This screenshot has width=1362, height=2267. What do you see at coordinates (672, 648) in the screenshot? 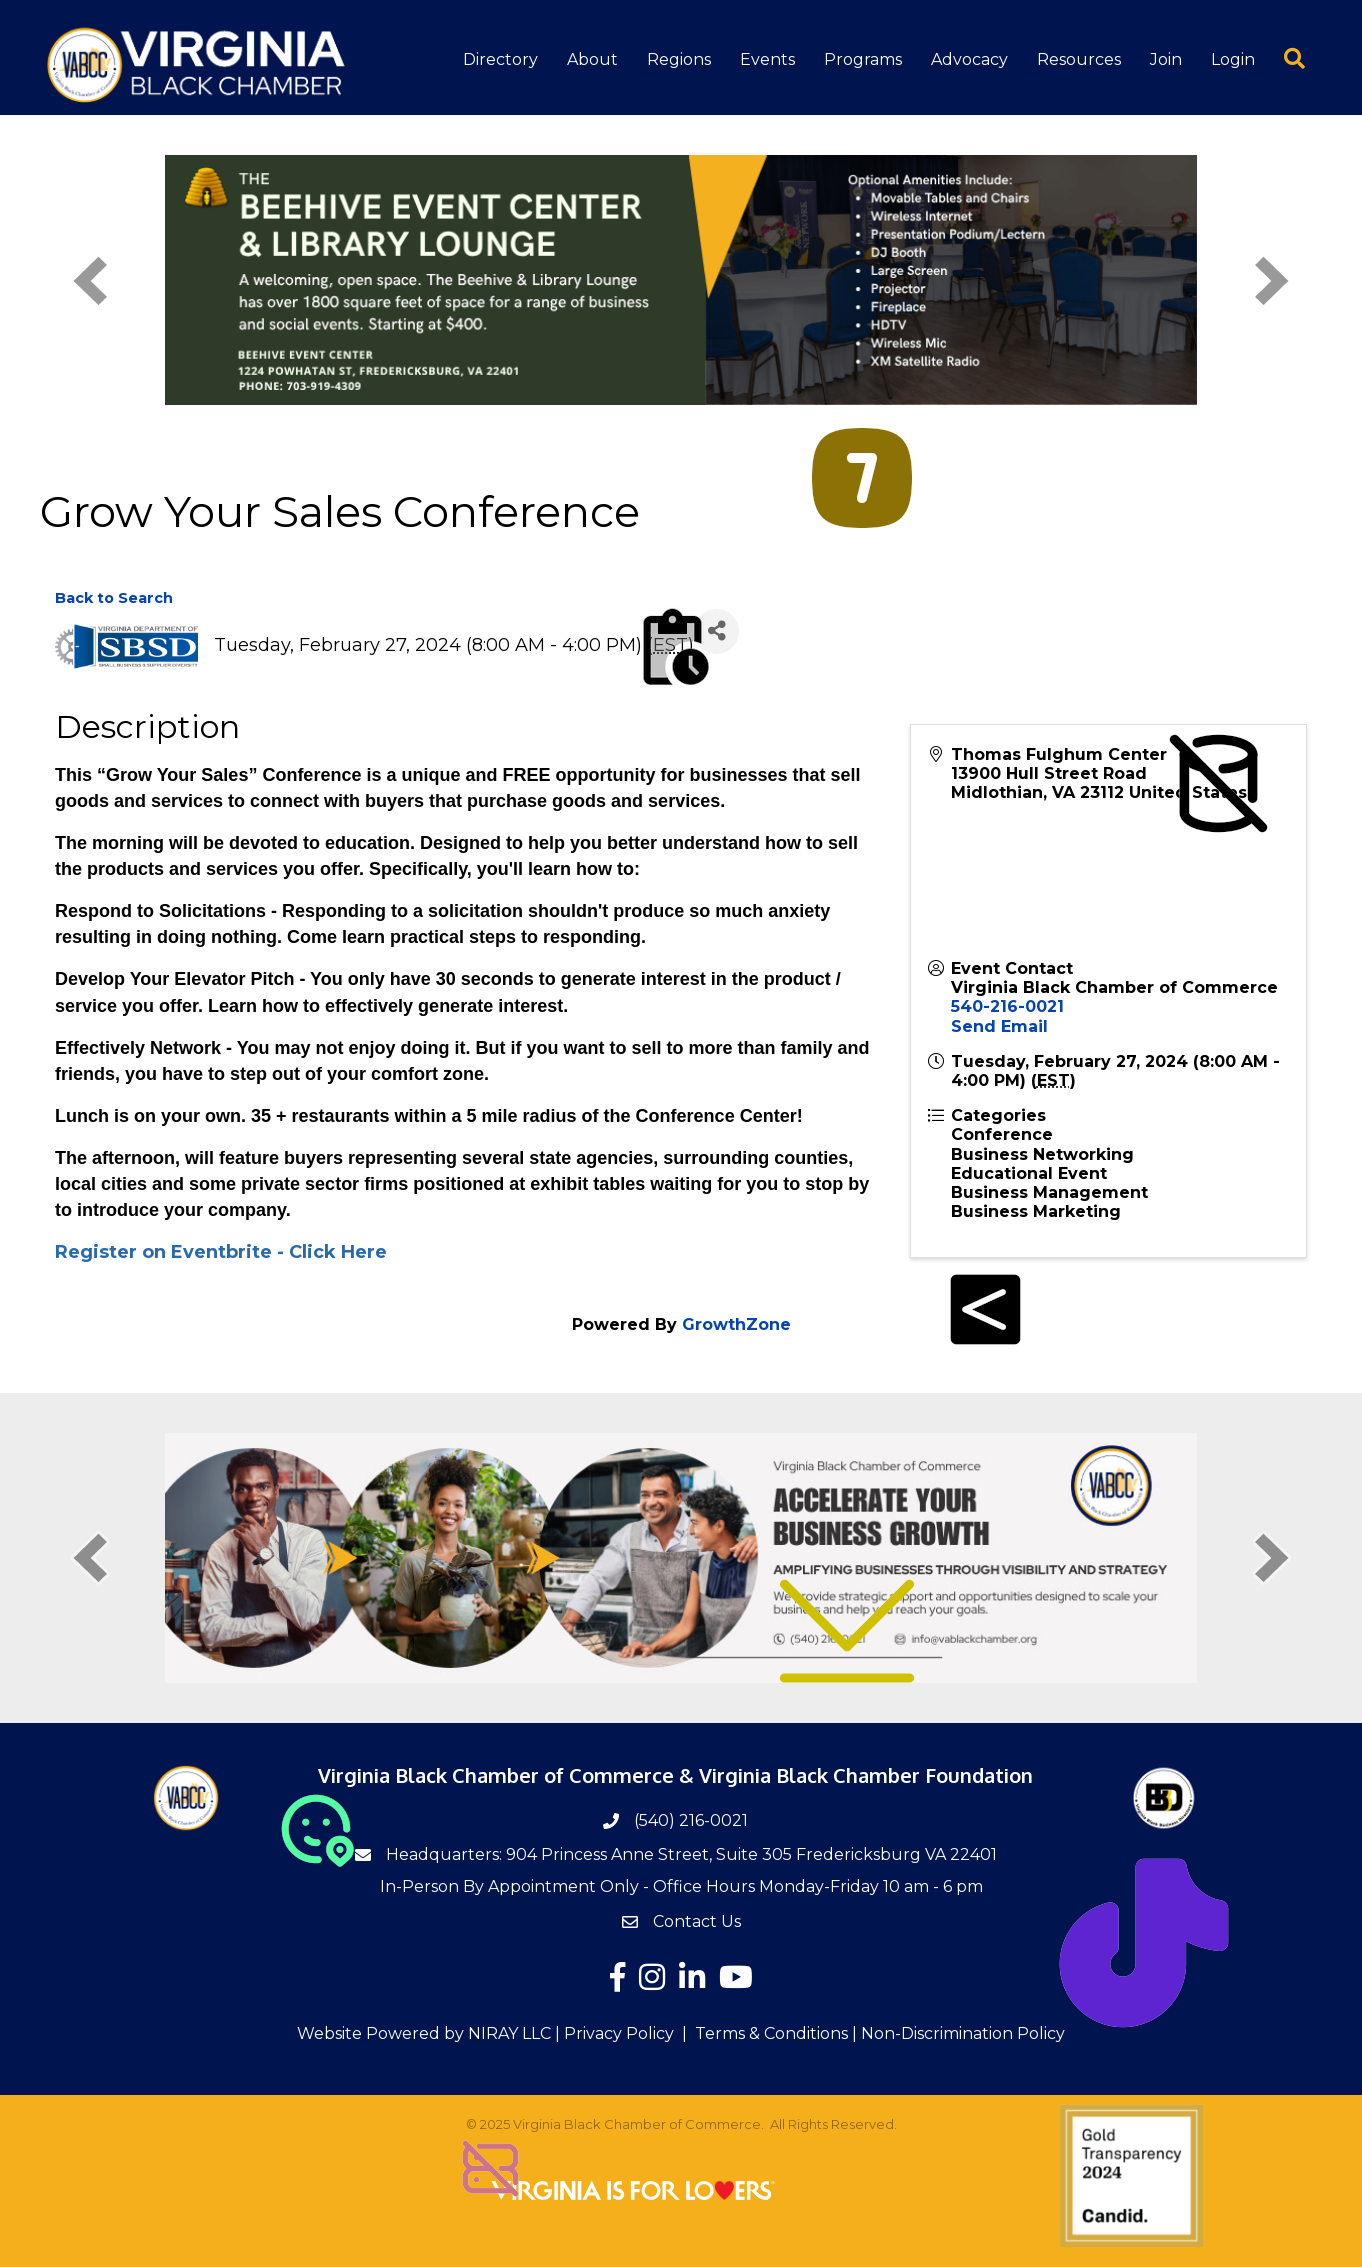
I see `view pending tasks or actions` at bounding box center [672, 648].